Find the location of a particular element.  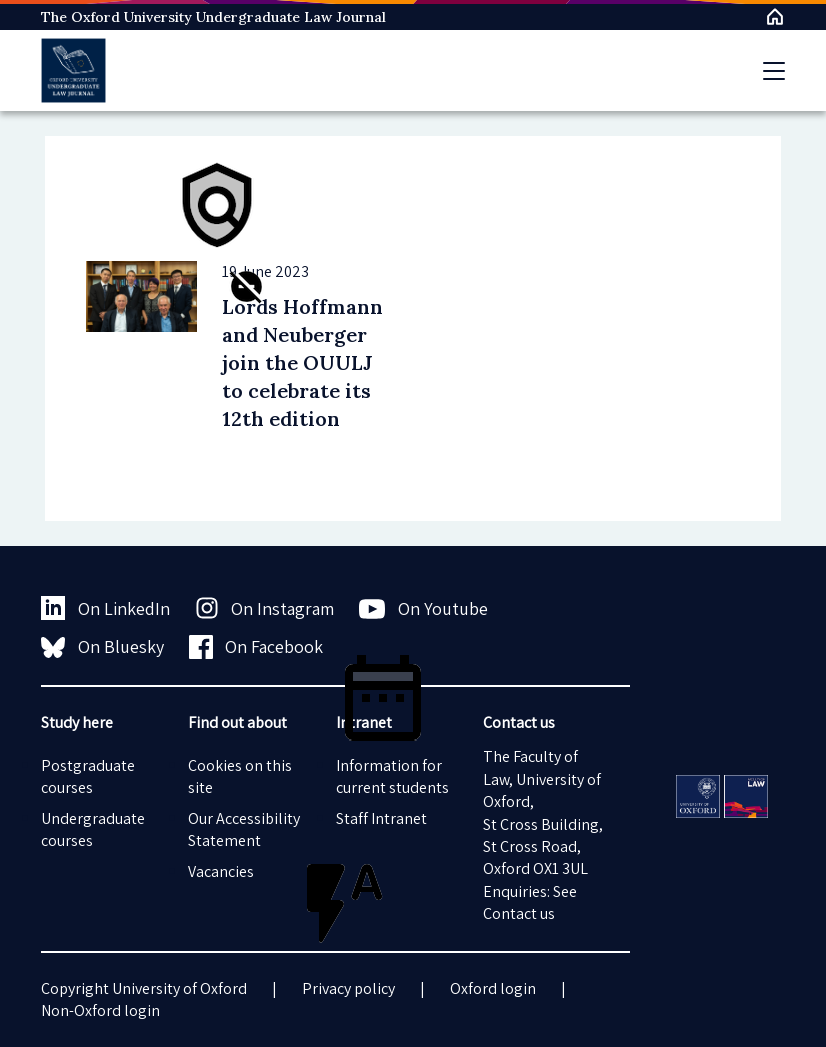

do not disturb mode is disabled is located at coordinates (246, 286).